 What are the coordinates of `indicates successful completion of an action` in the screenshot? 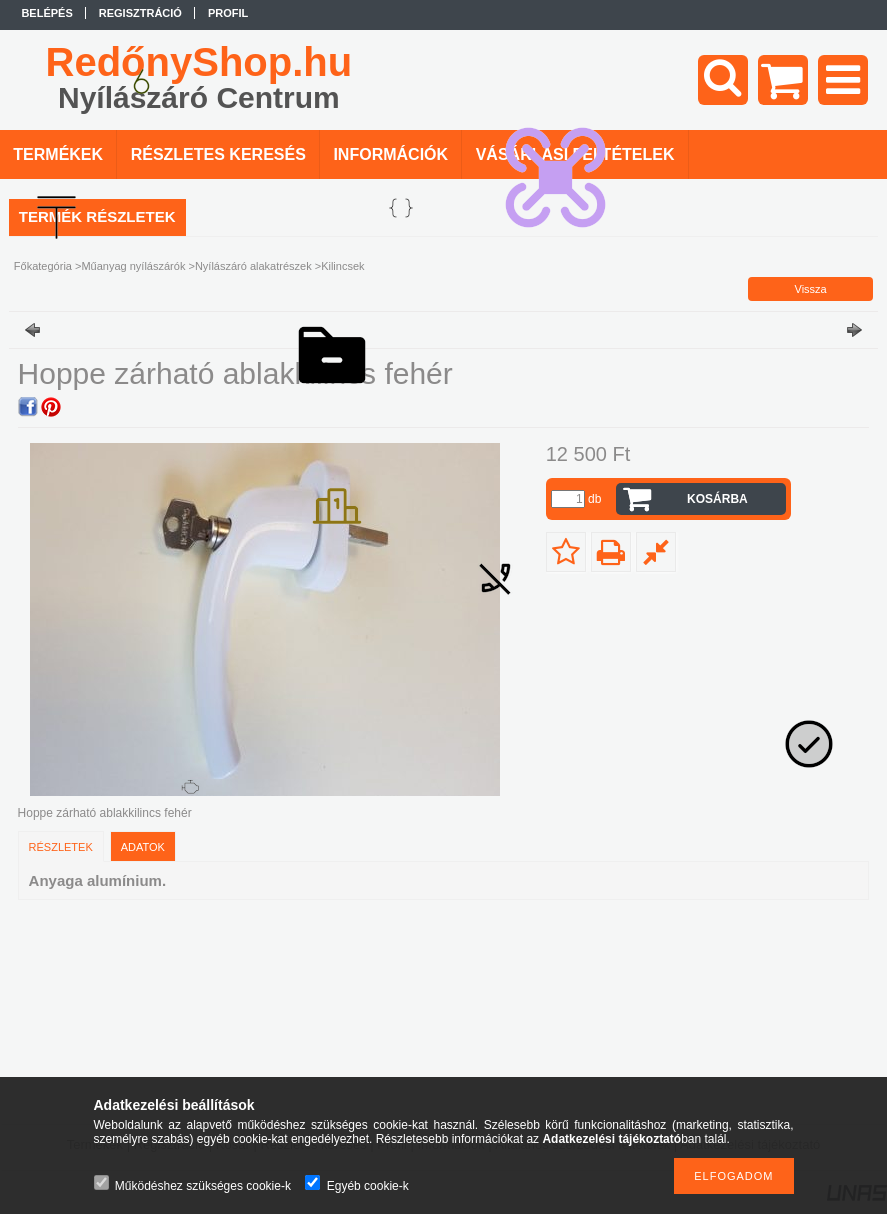 It's located at (809, 744).